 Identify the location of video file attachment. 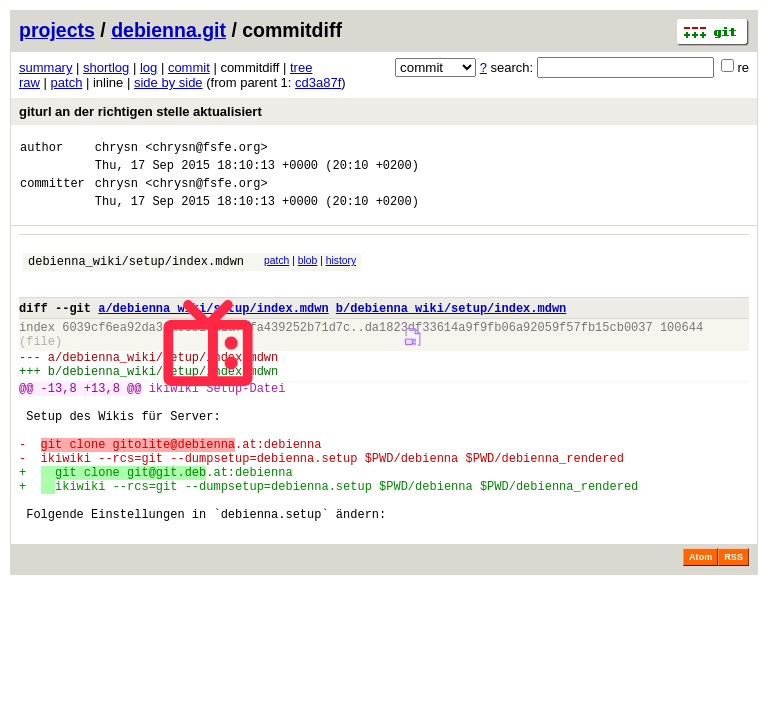
(413, 337).